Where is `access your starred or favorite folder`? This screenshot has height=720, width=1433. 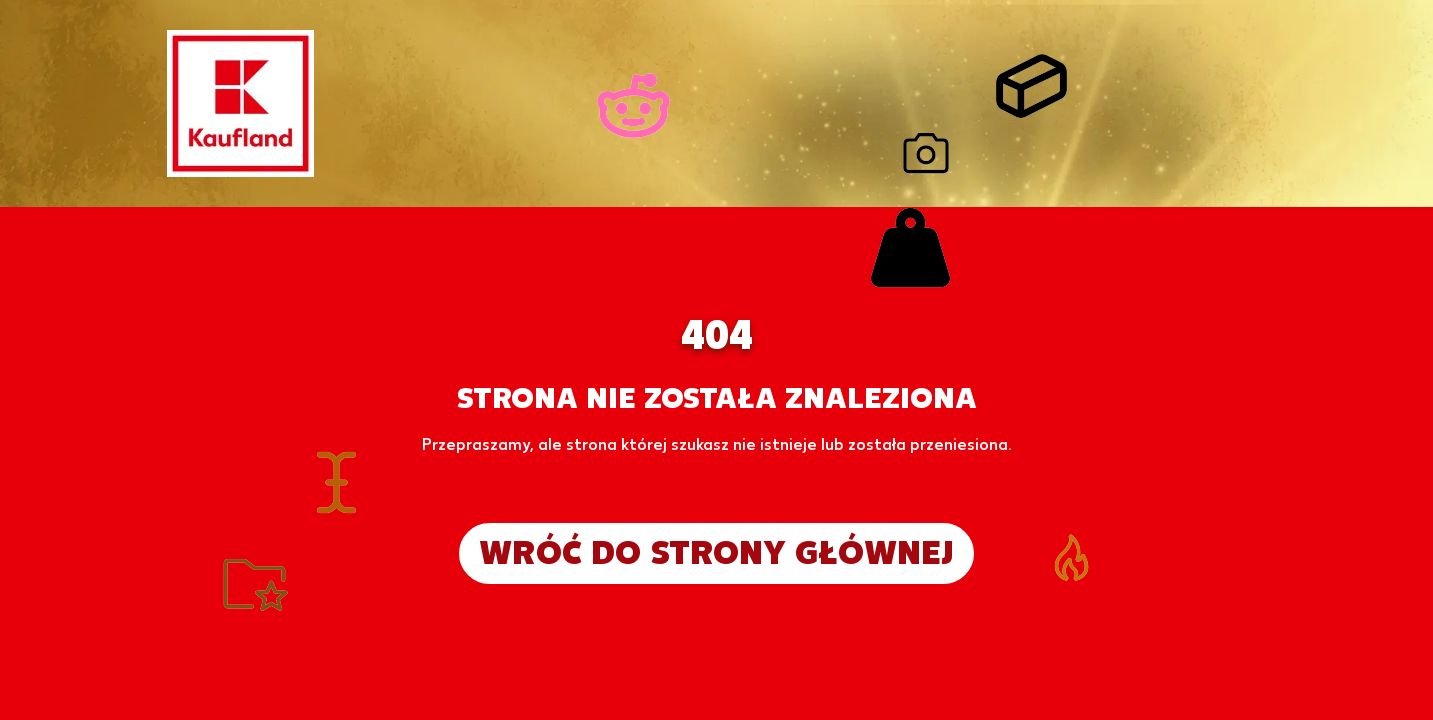
access your starred or favorite folder is located at coordinates (254, 582).